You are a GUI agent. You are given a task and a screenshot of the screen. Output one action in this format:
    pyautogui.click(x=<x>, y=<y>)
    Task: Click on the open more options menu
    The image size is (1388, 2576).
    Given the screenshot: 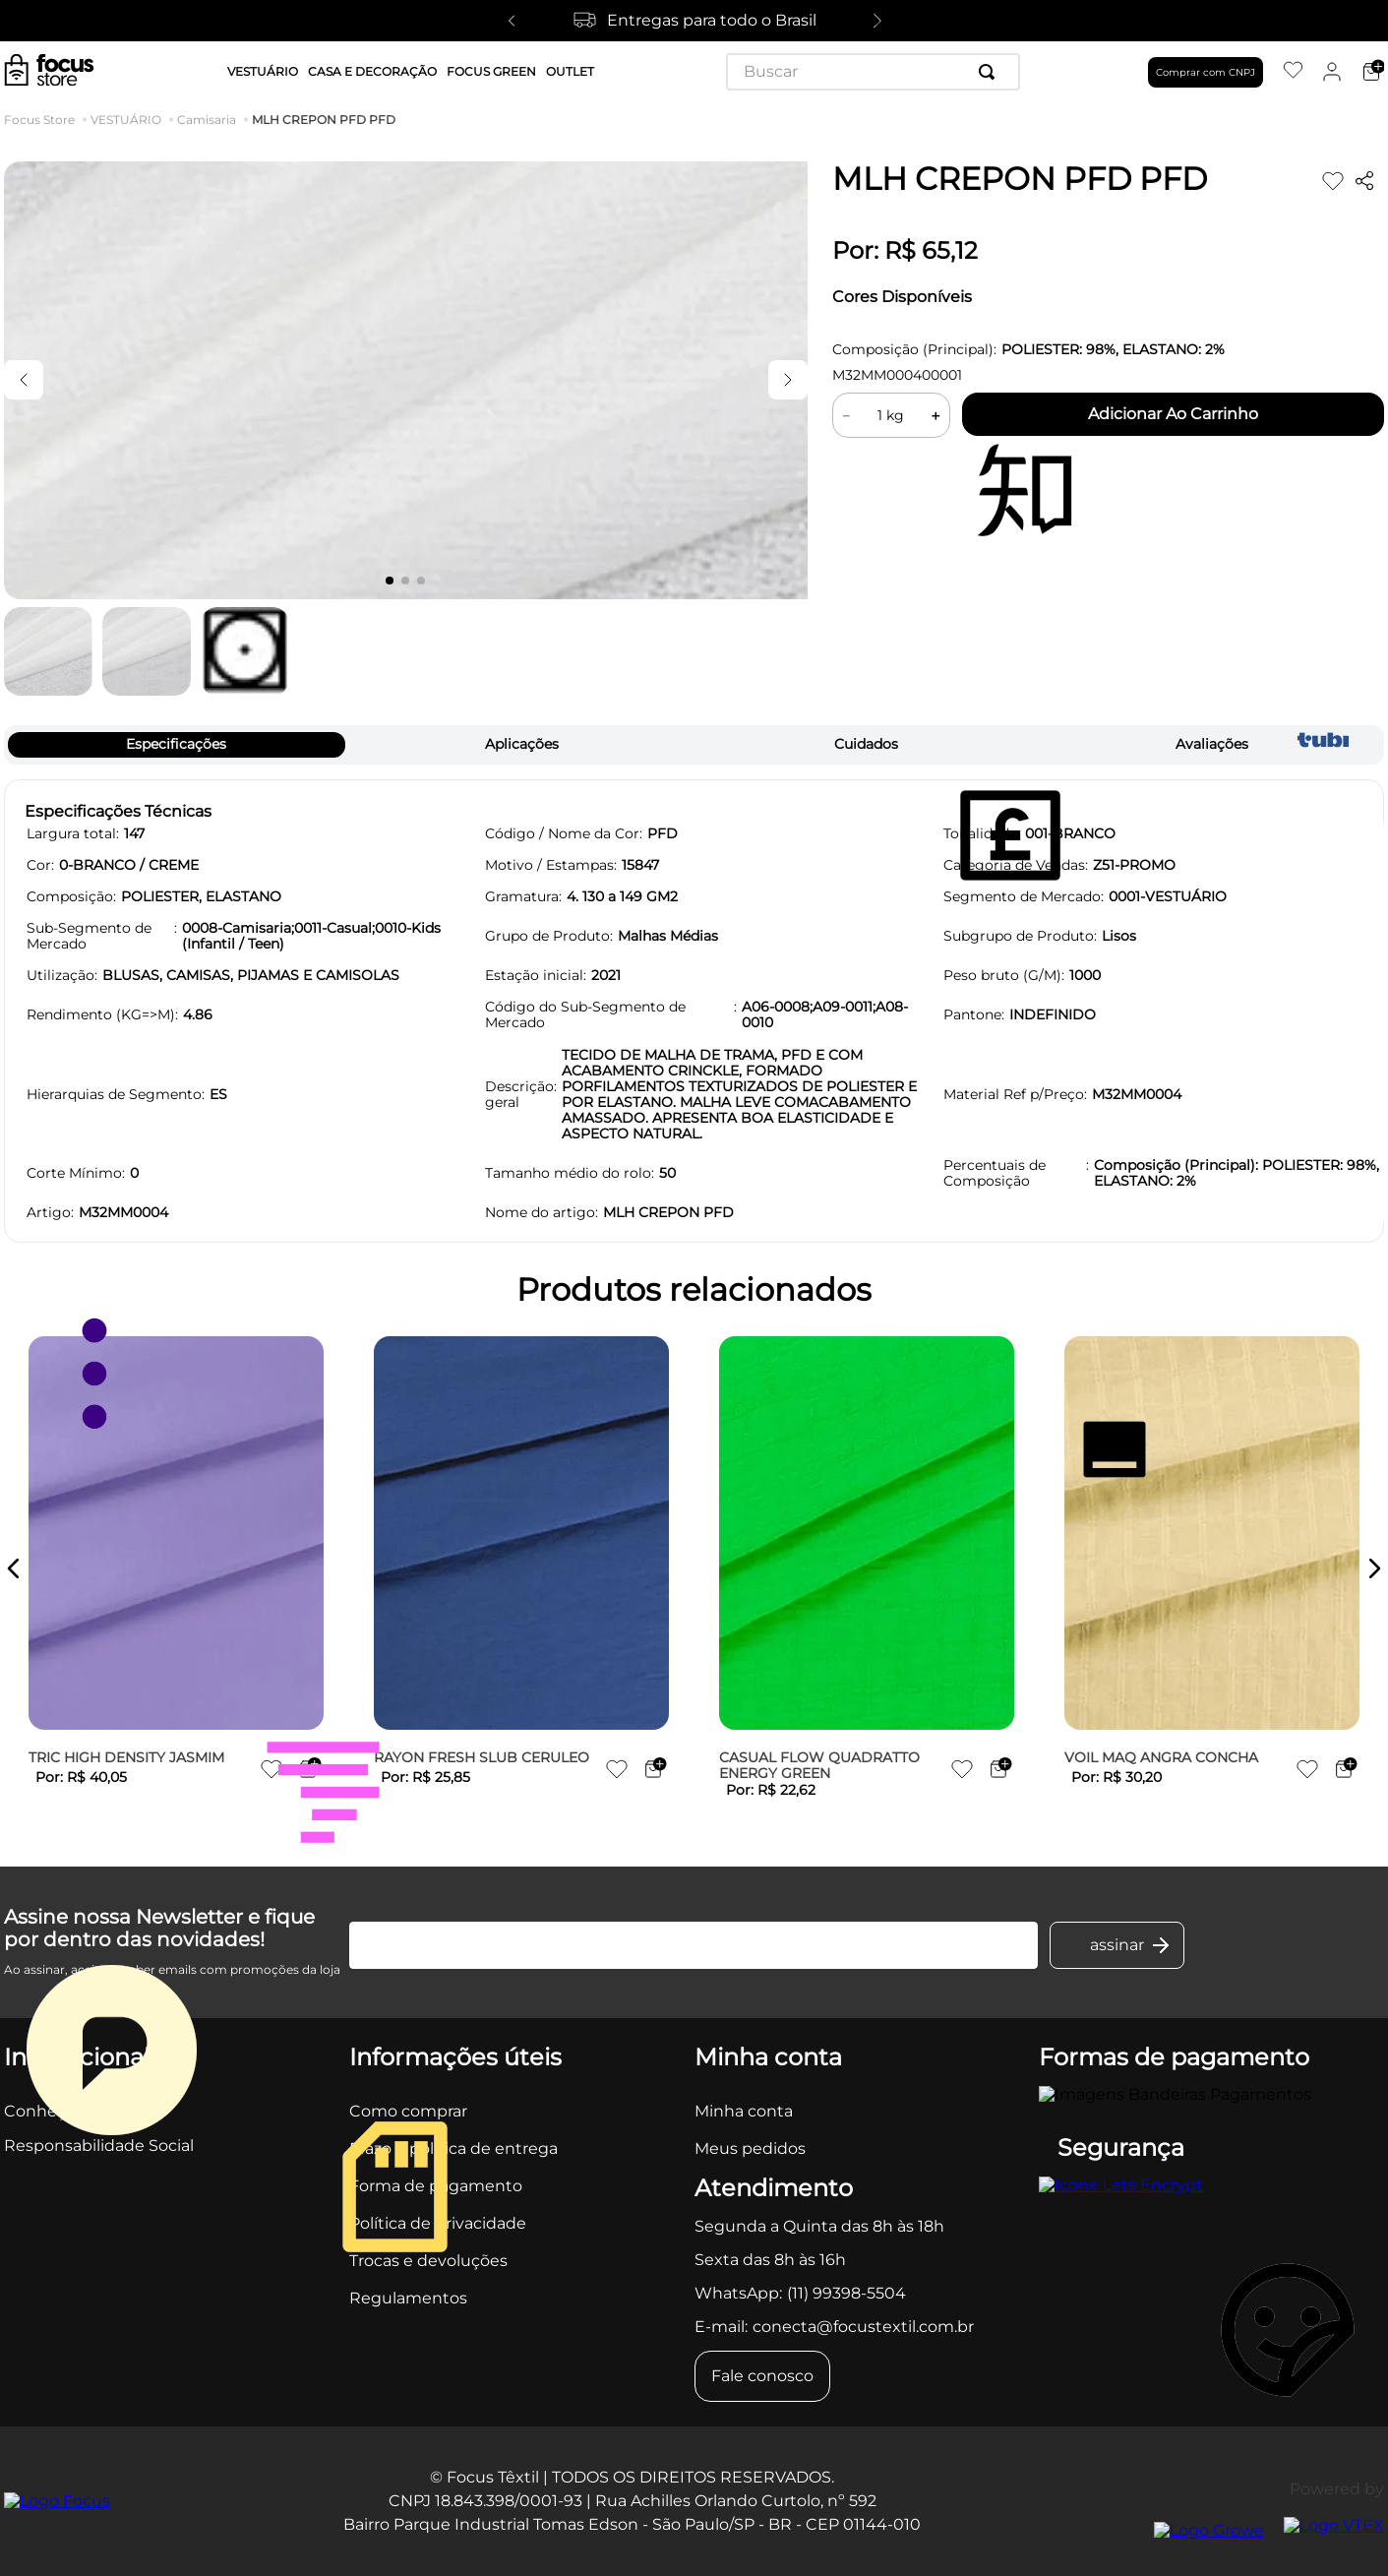 What is the action you would take?
    pyautogui.click(x=94, y=1374)
    